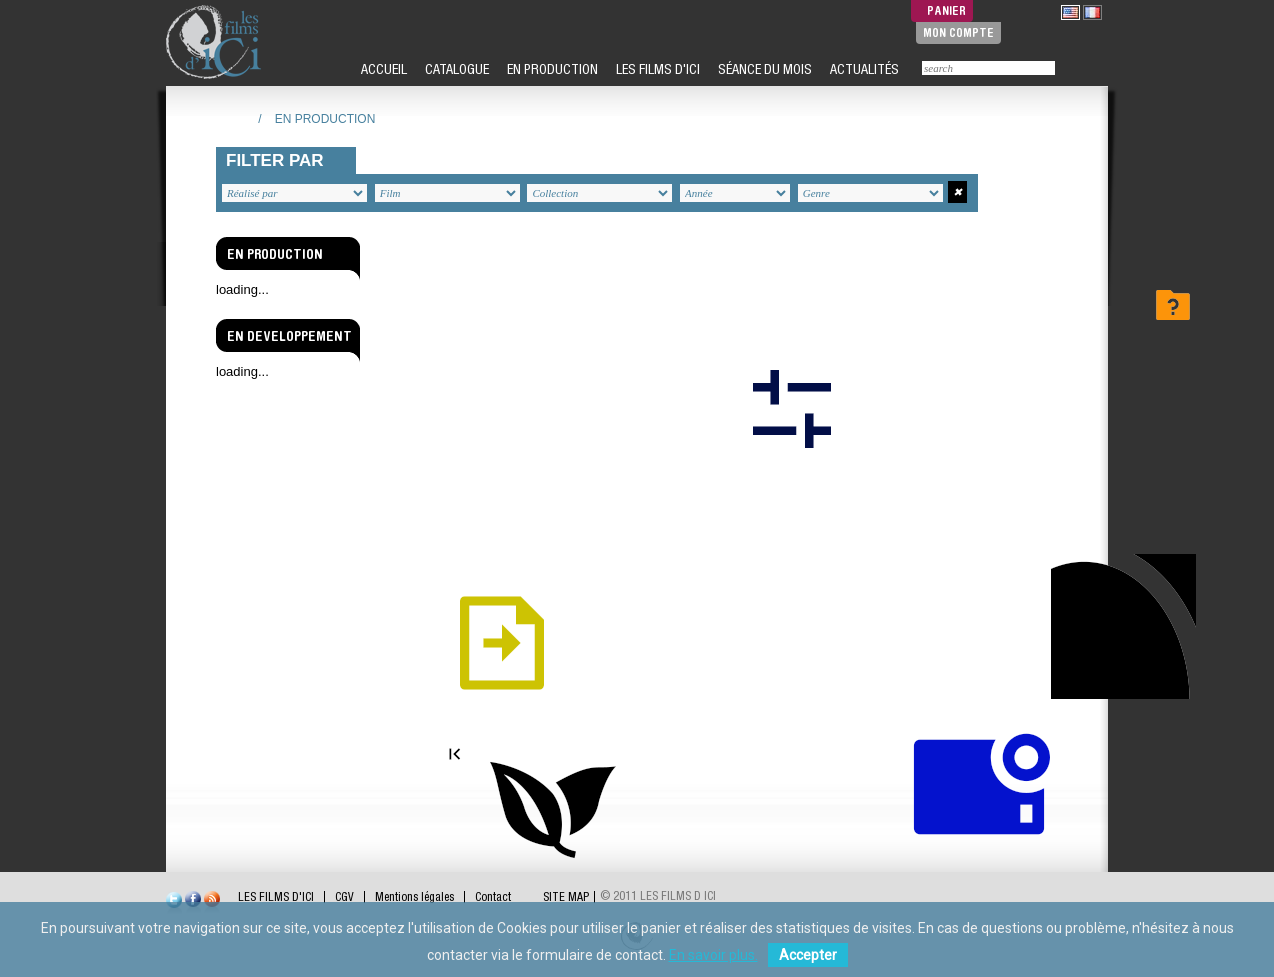 Image resolution: width=1274 pixels, height=977 pixels. What do you see at coordinates (979, 787) in the screenshot?
I see `access phone camera` at bounding box center [979, 787].